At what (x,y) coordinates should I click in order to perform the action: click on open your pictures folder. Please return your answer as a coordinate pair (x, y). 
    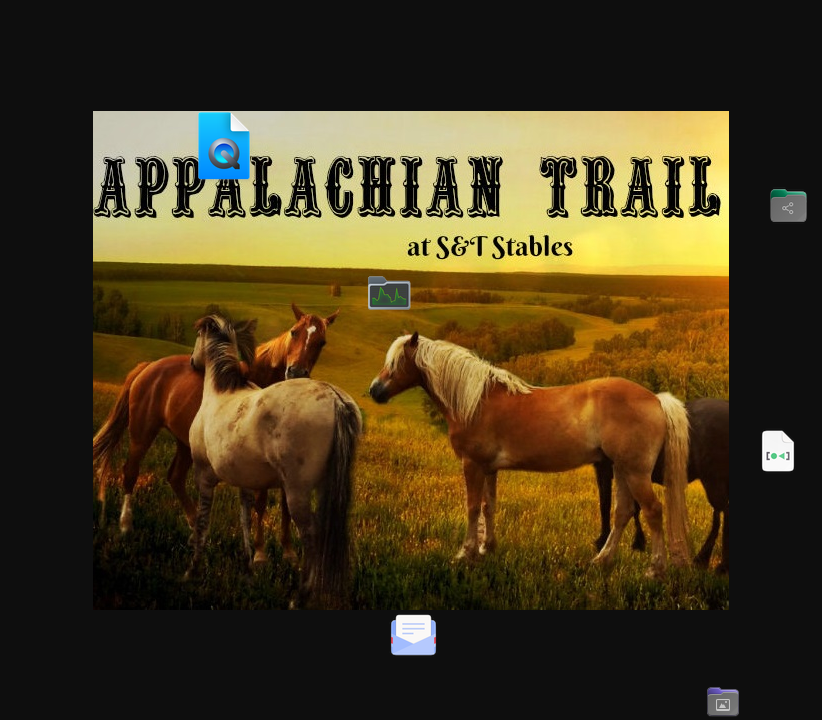
    Looking at the image, I should click on (723, 701).